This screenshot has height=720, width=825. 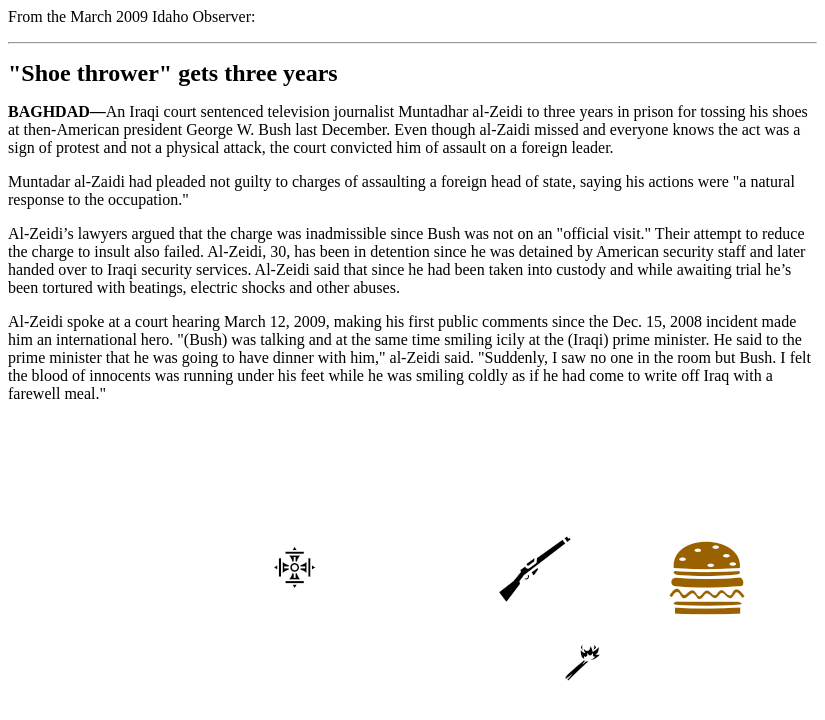 What do you see at coordinates (707, 578) in the screenshot?
I see `food or restaurant category` at bounding box center [707, 578].